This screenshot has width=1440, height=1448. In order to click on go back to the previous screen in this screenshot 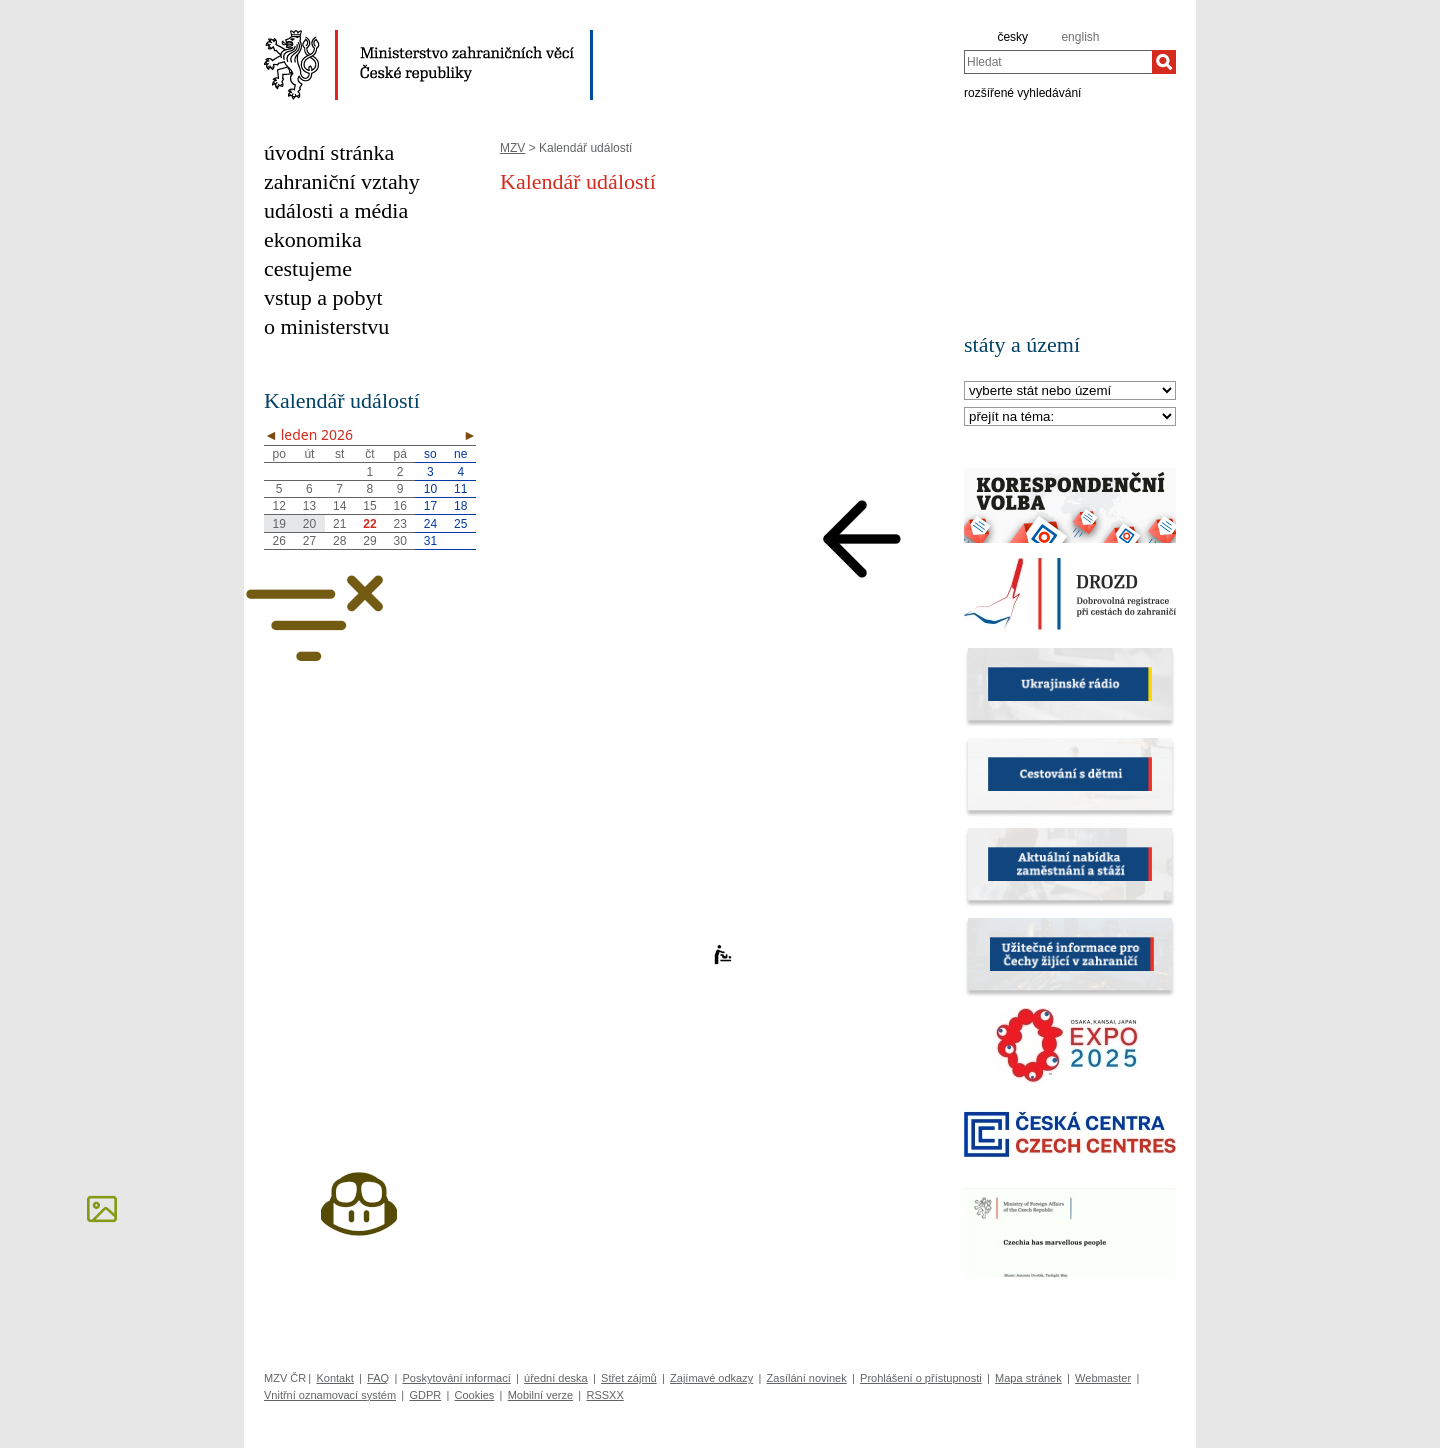, I will do `click(862, 539)`.